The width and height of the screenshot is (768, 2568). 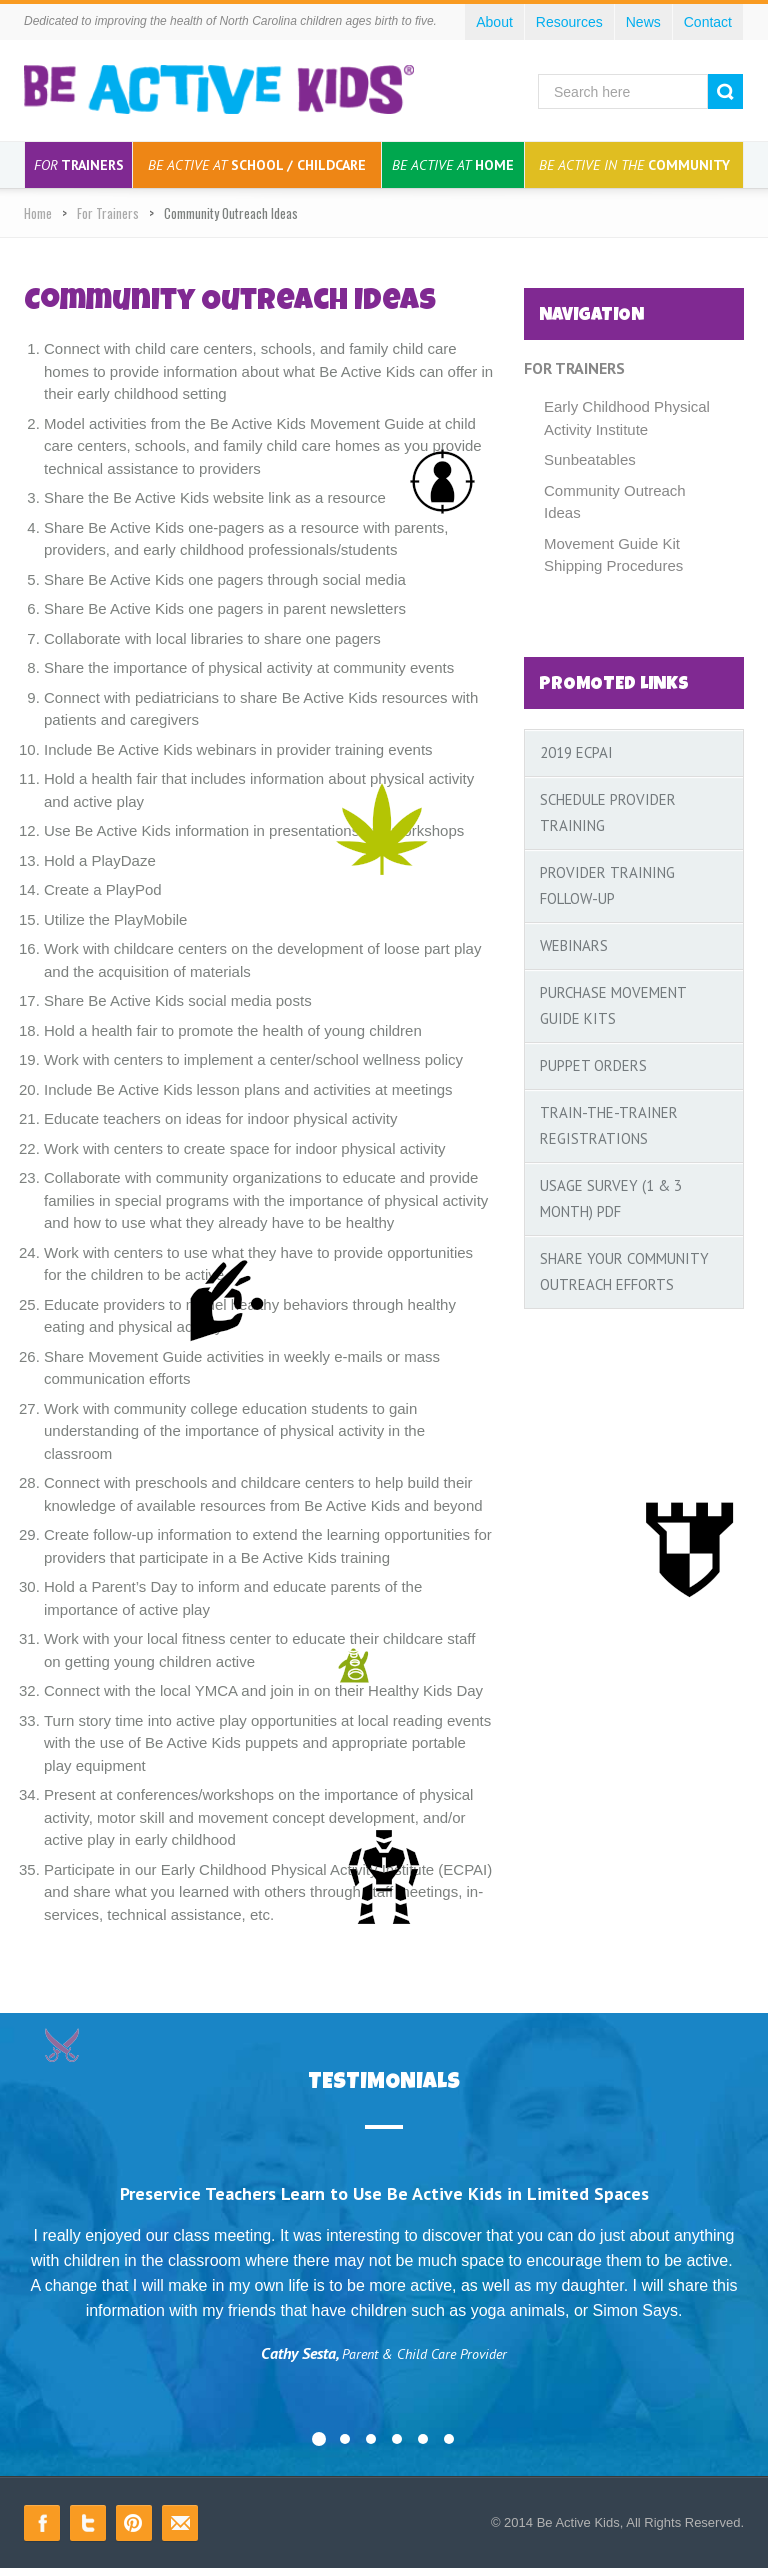 What do you see at coordinates (238, 1299) in the screenshot?
I see `tap to flick or shoot a marble` at bounding box center [238, 1299].